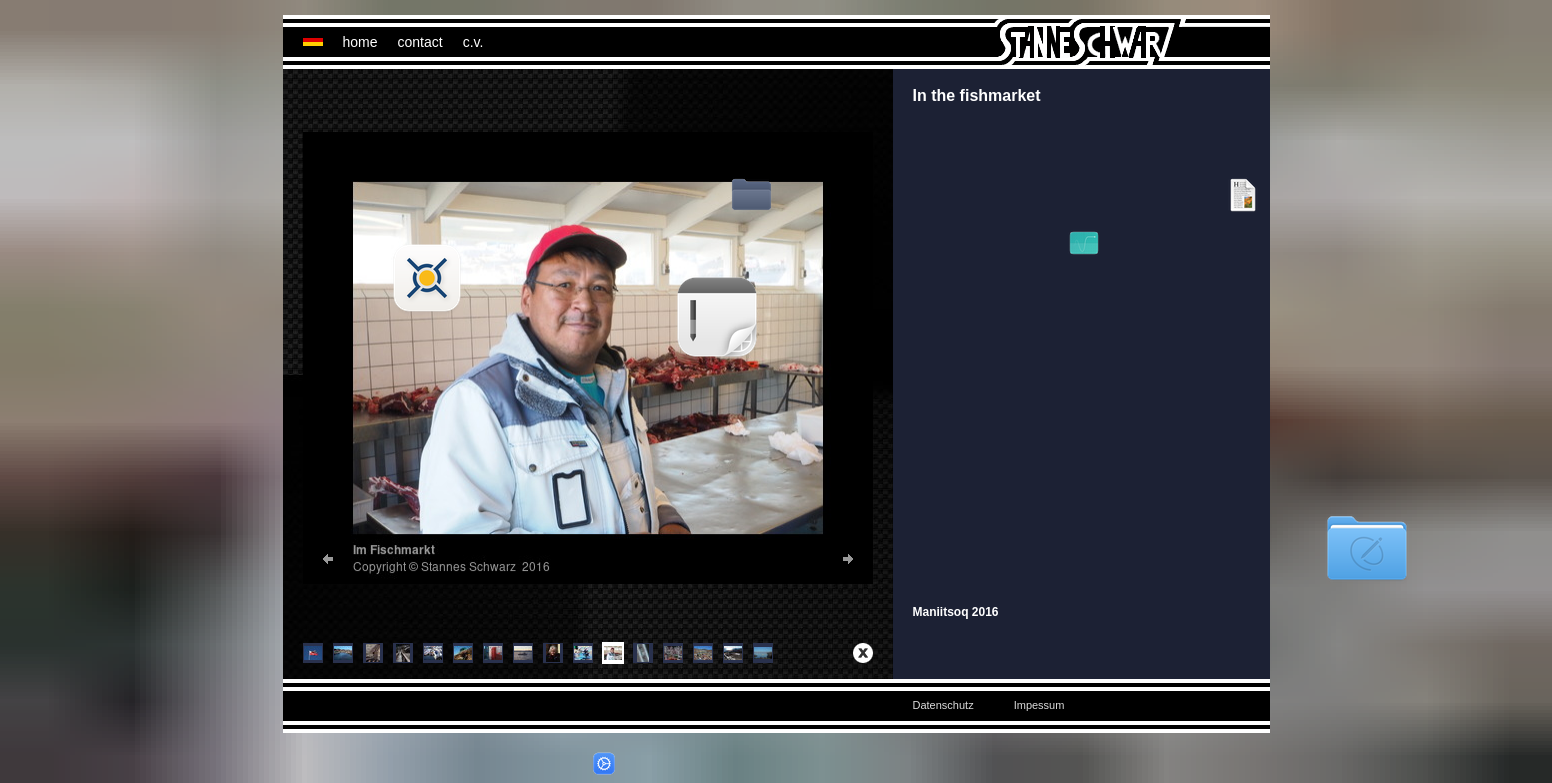  What do you see at coordinates (604, 764) in the screenshot?
I see `access system preferences or settings` at bounding box center [604, 764].